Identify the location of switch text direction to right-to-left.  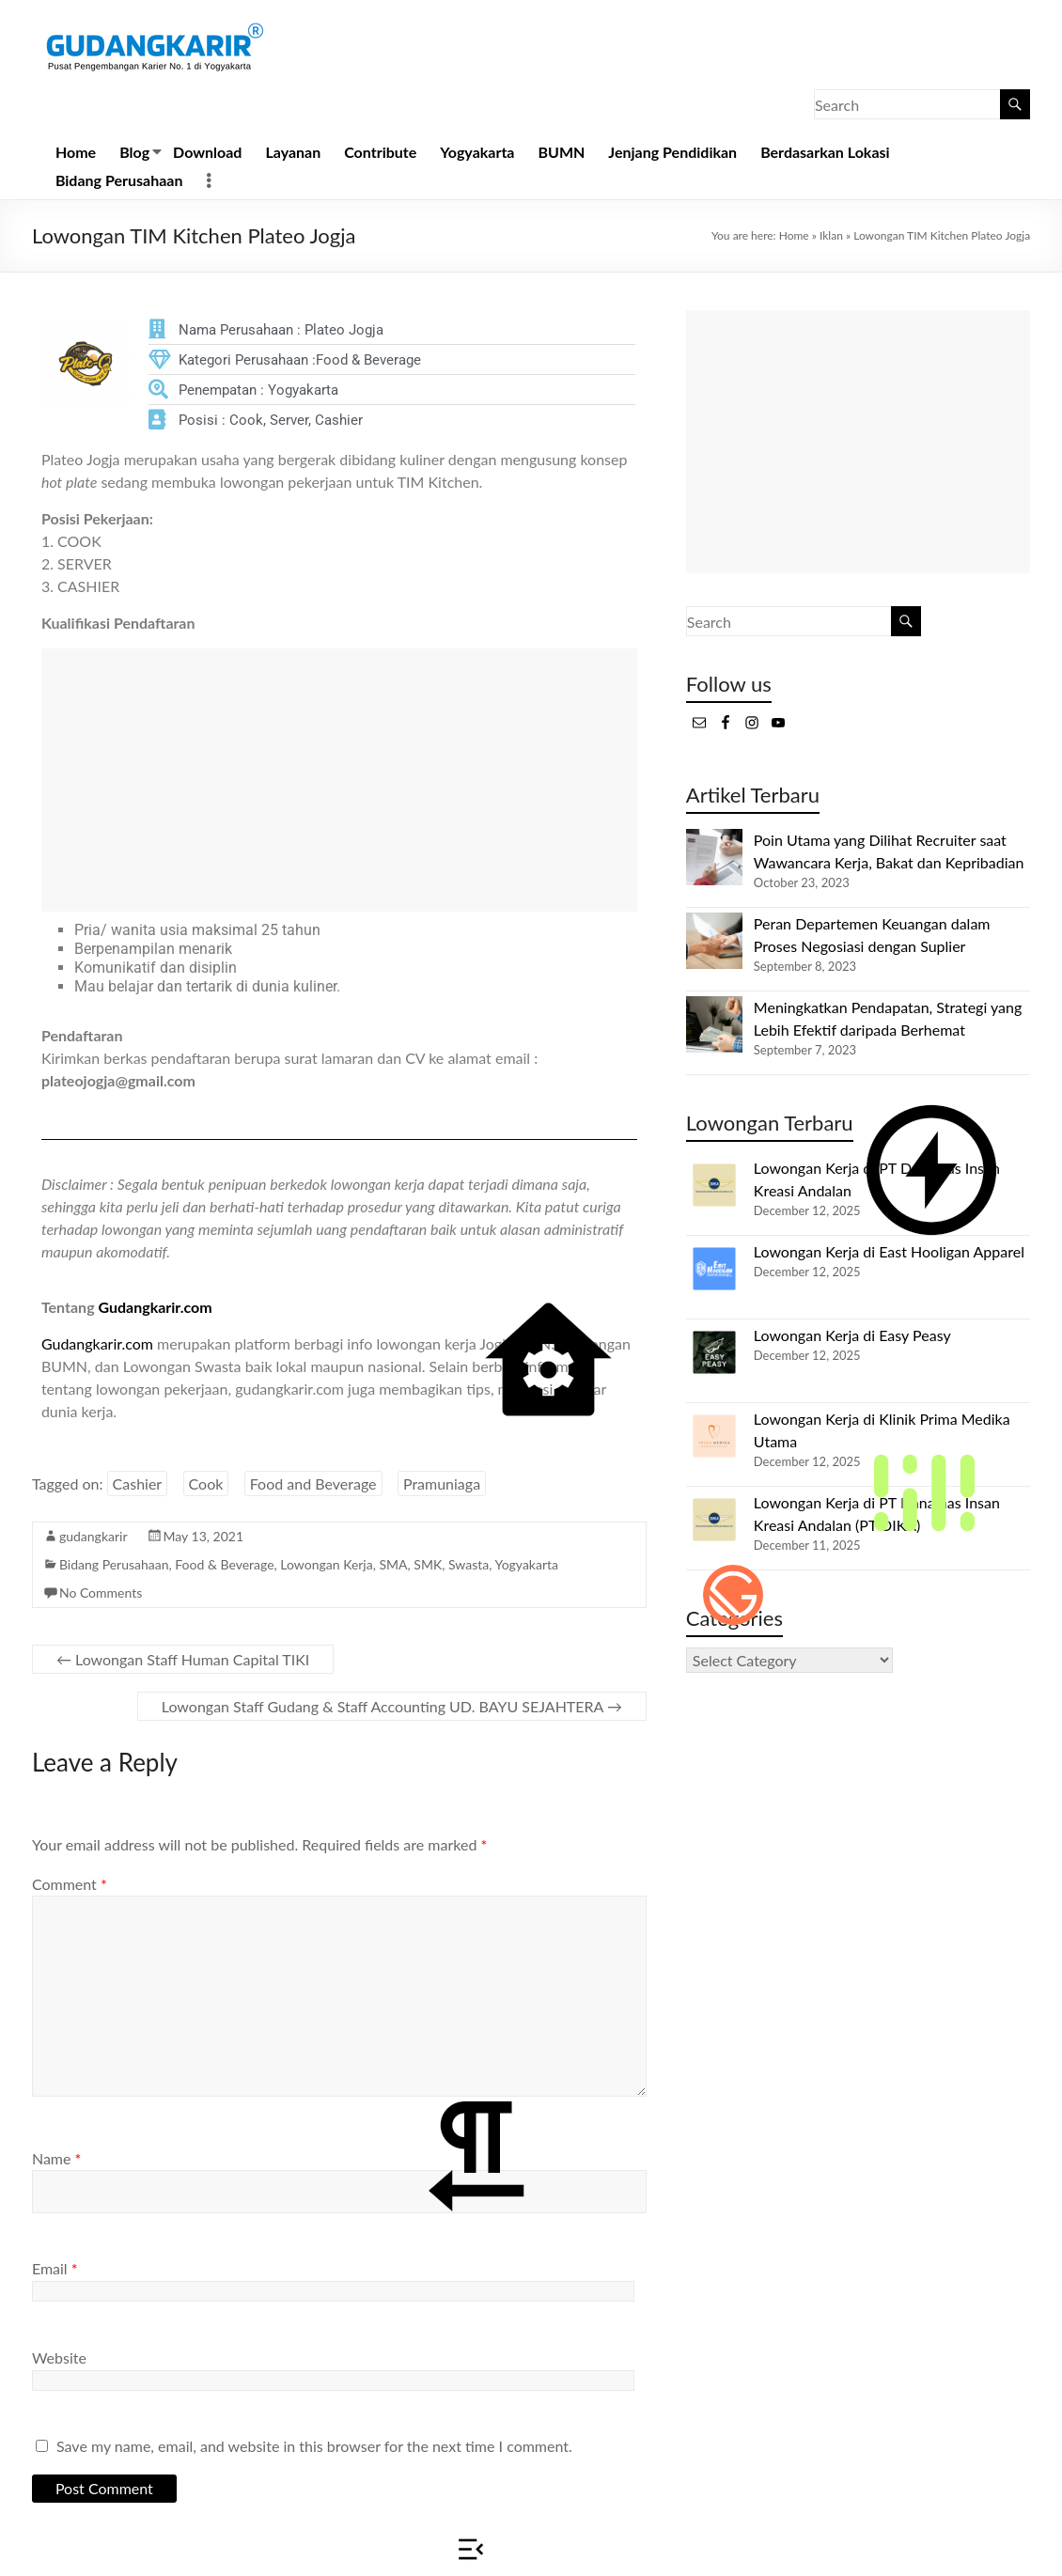
(482, 2155).